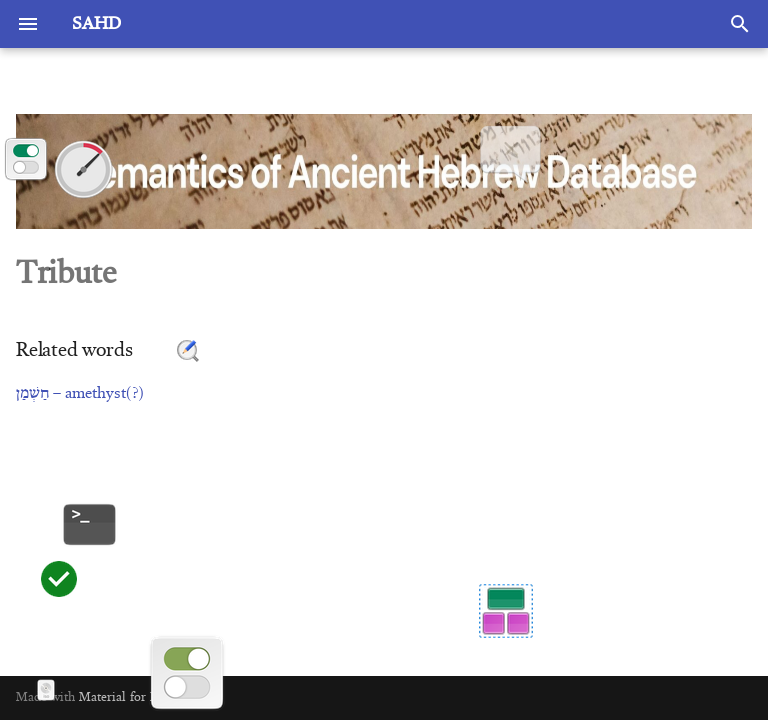  What do you see at coordinates (511, 154) in the screenshot?
I see `indicates a user is offline or unavailable` at bounding box center [511, 154].